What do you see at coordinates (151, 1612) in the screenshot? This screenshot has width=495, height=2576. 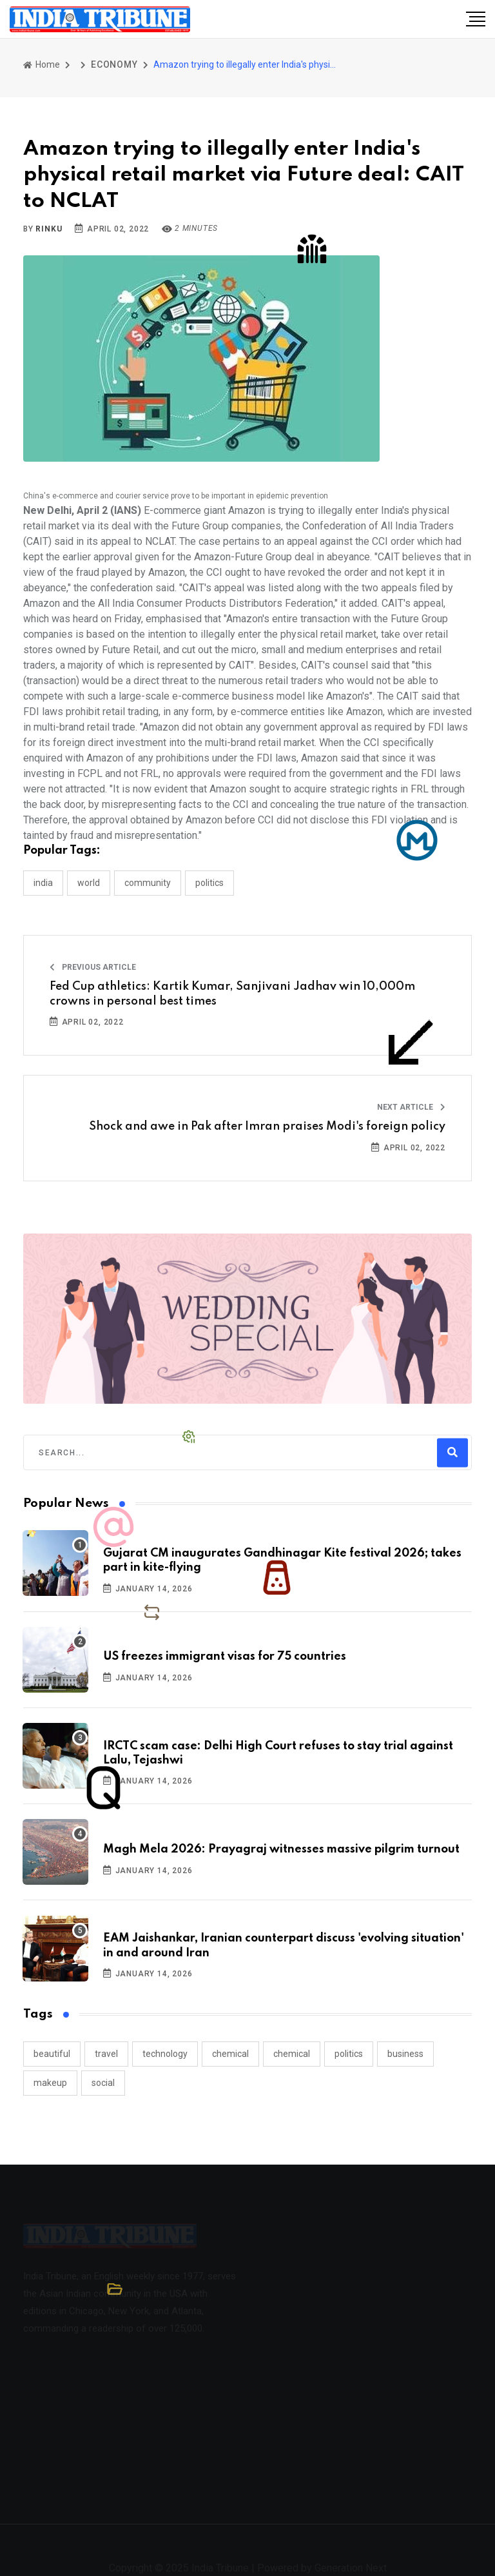 I see `toggle repeat or loop mode` at bounding box center [151, 1612].